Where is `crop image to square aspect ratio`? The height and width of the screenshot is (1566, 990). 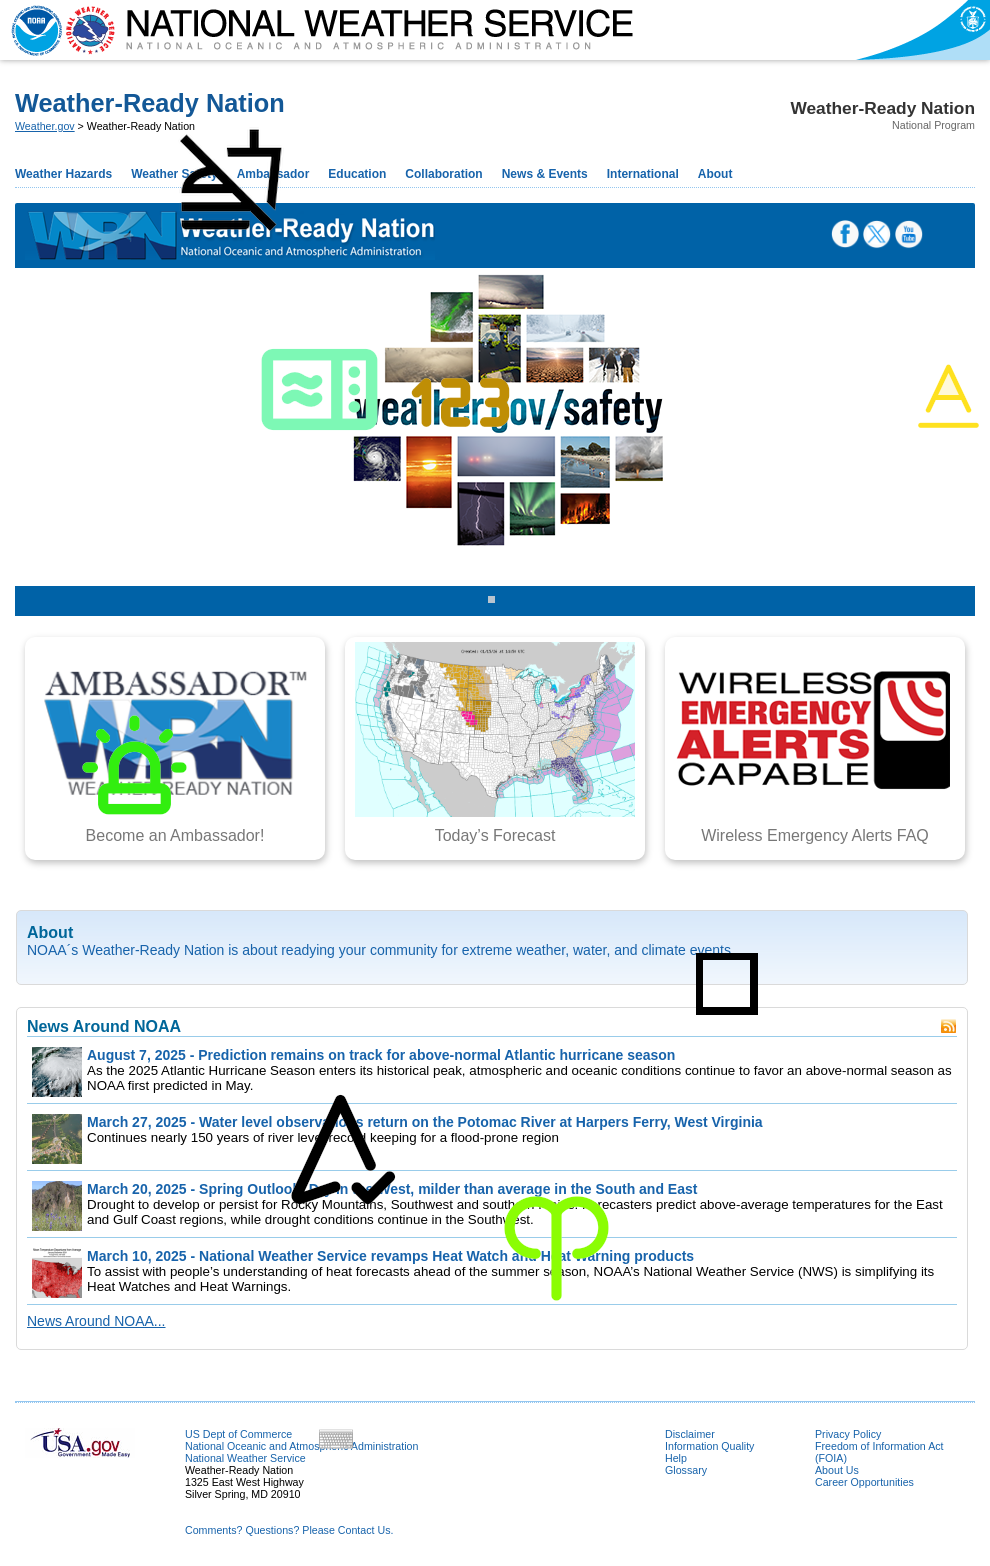
crop image to square aspect ratio is located at coordinates (726, 983).